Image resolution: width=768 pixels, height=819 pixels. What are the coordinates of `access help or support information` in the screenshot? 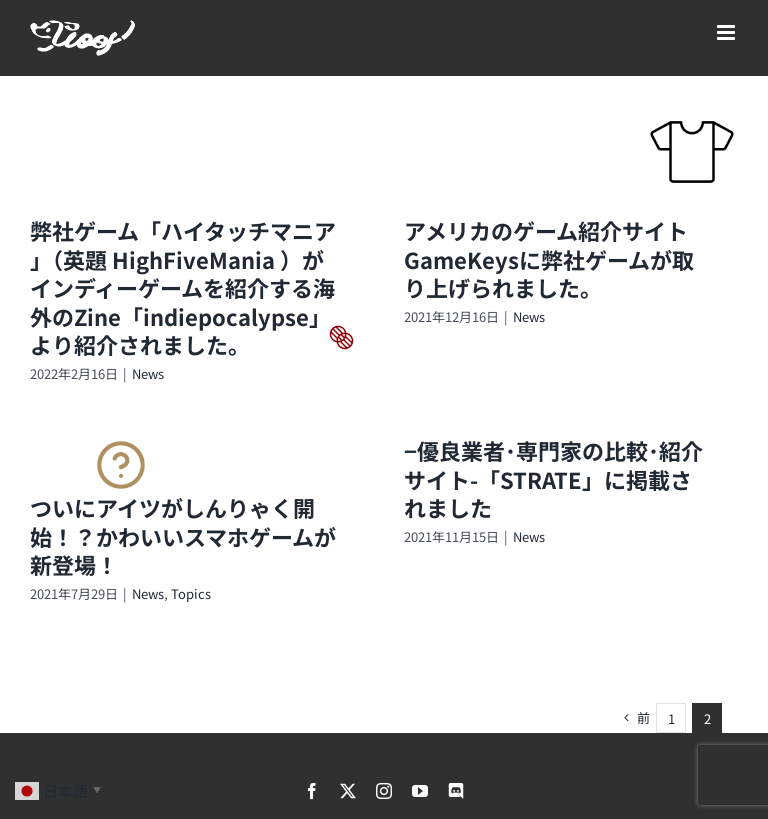 It's located at (121, 465).